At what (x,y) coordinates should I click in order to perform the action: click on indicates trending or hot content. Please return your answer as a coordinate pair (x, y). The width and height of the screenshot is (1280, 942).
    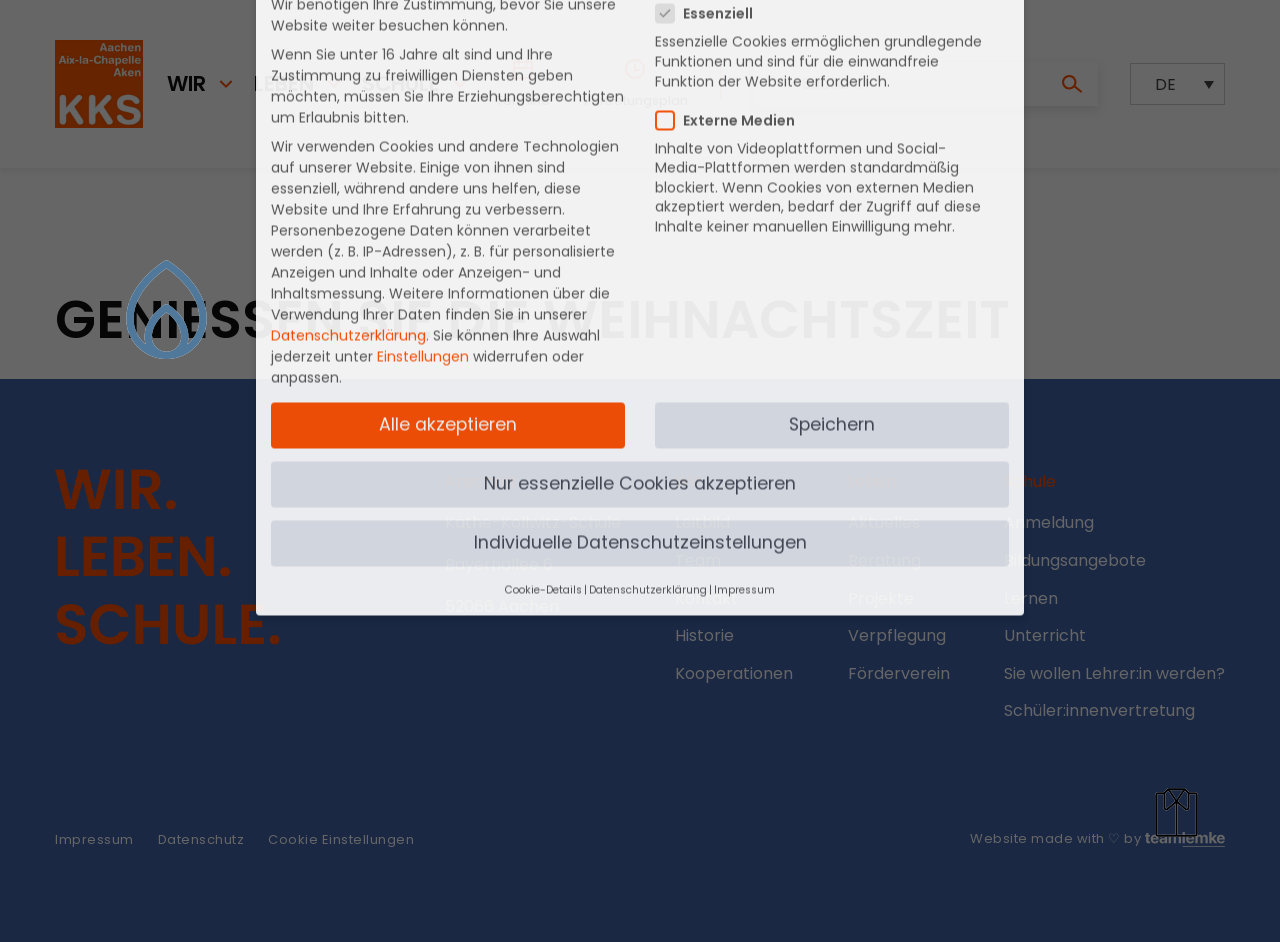
    Looking at the image, I should click on (166, 311).